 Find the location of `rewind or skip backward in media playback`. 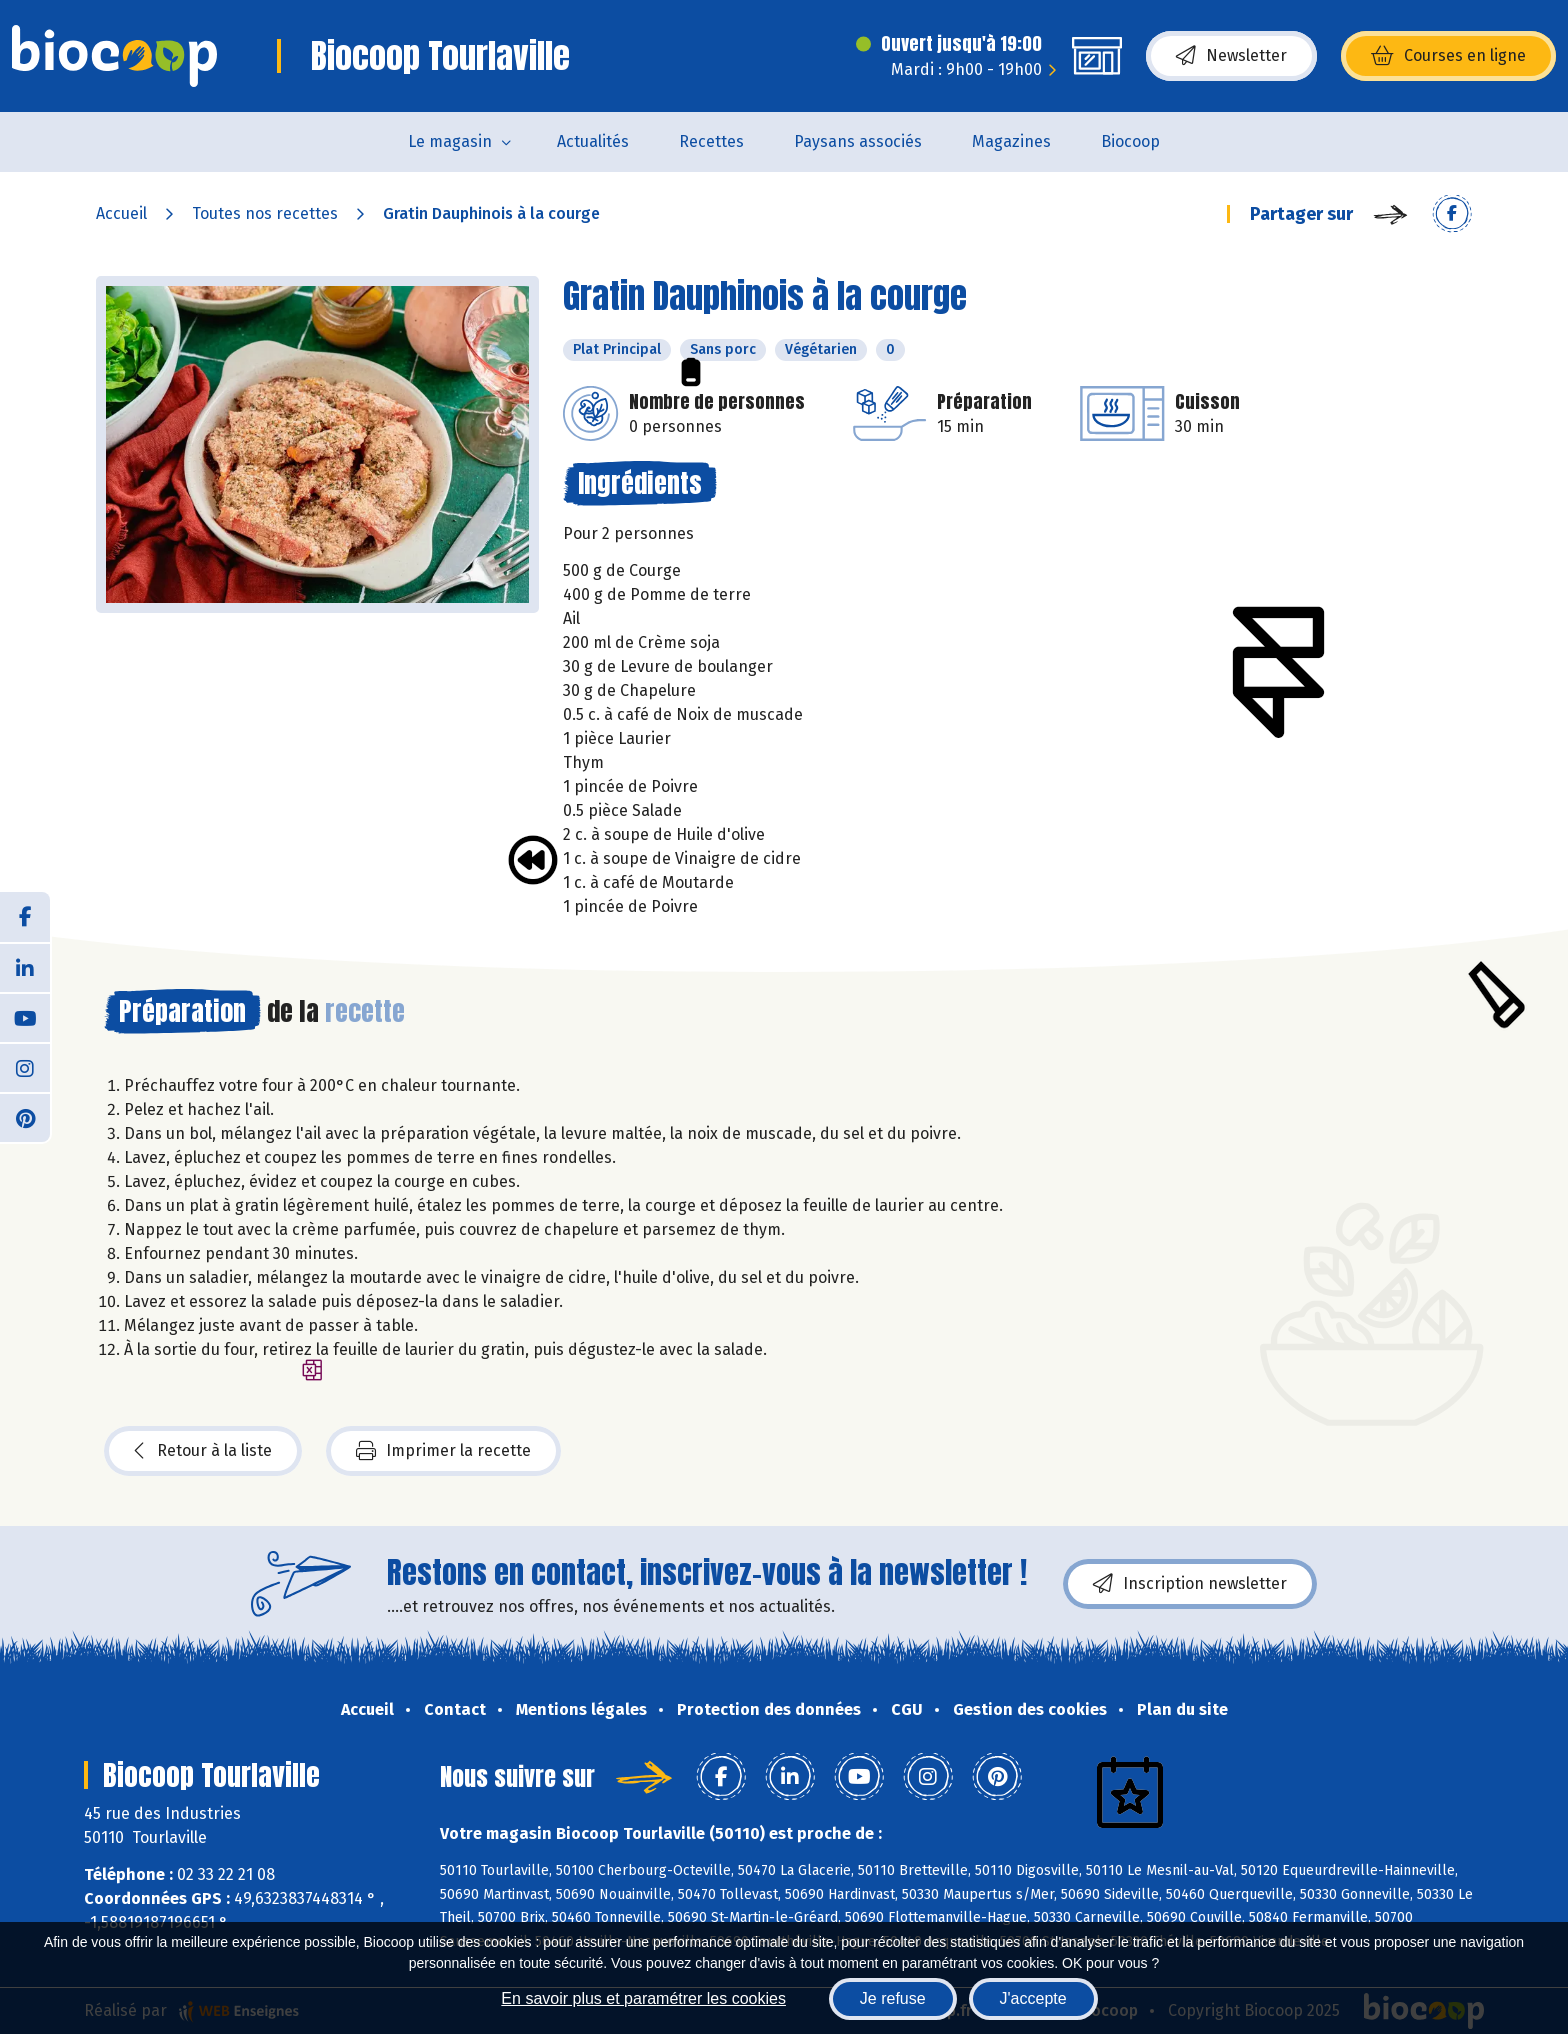

rewind or skip backward in media playback is located at coordinates (533, 860).